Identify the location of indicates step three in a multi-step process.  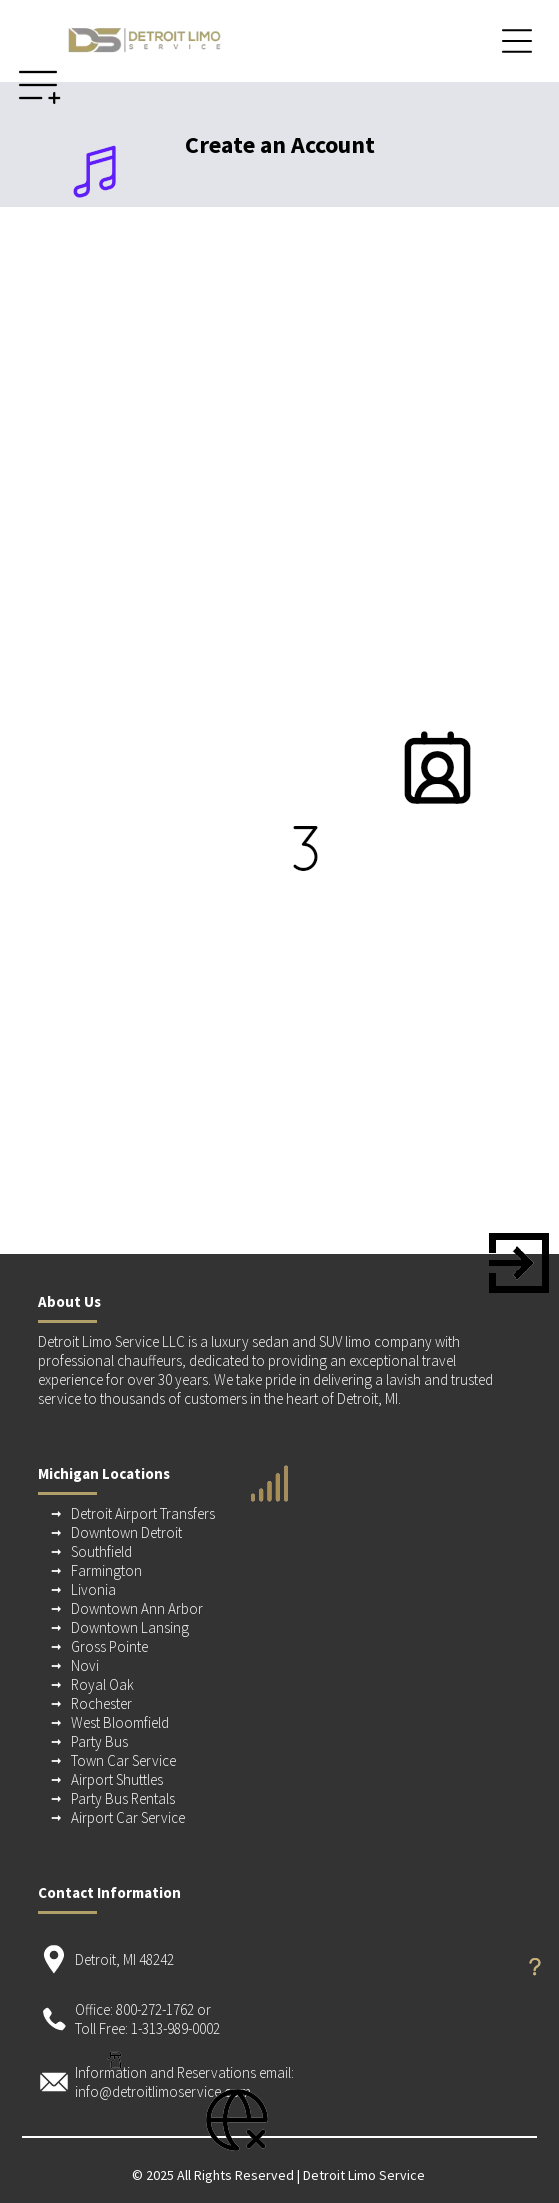
(305, 848).